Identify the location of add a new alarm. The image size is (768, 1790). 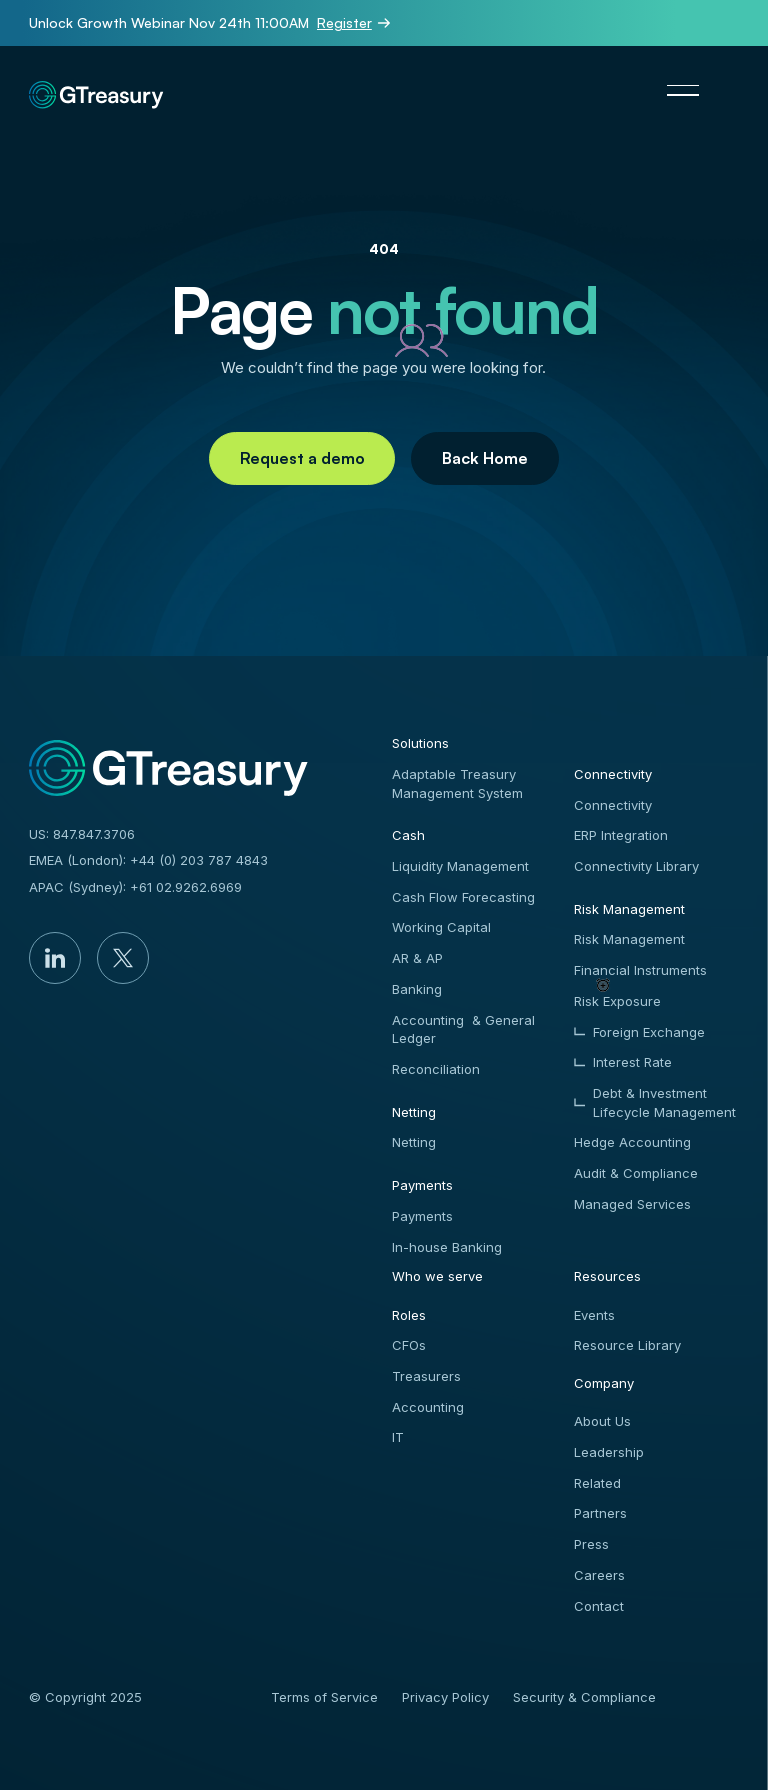
(603, 985).